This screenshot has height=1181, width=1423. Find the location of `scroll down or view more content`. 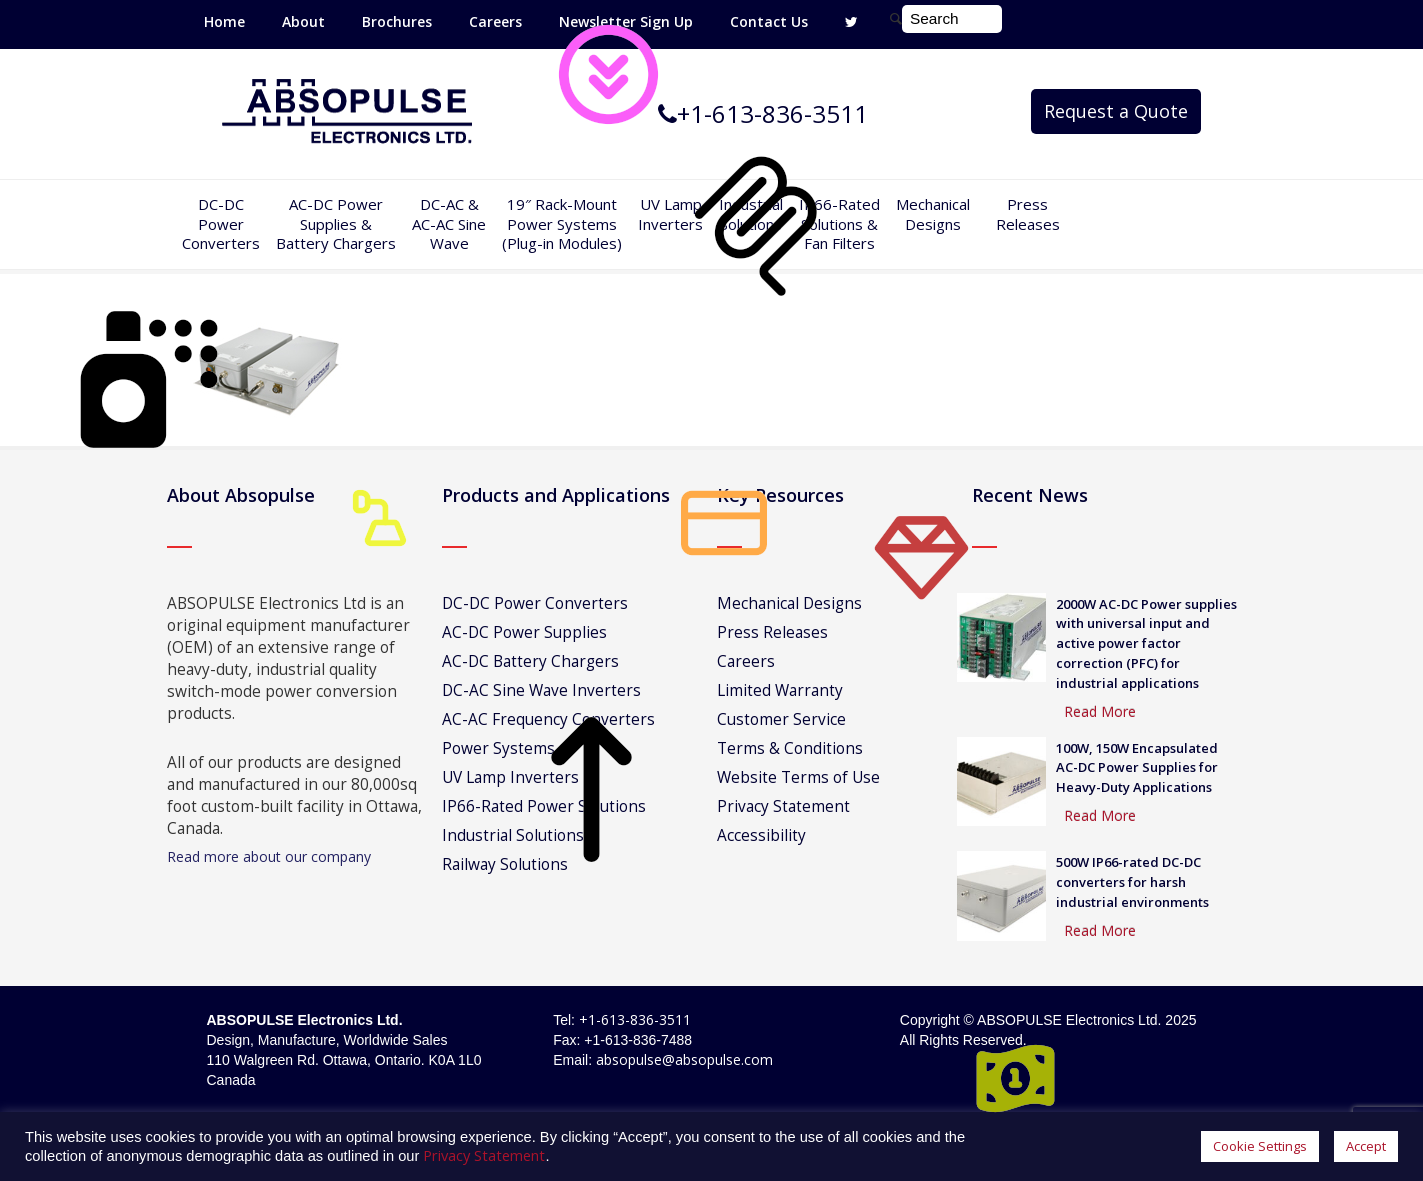

scroll down or view more content is located at coordinates (608, 74).